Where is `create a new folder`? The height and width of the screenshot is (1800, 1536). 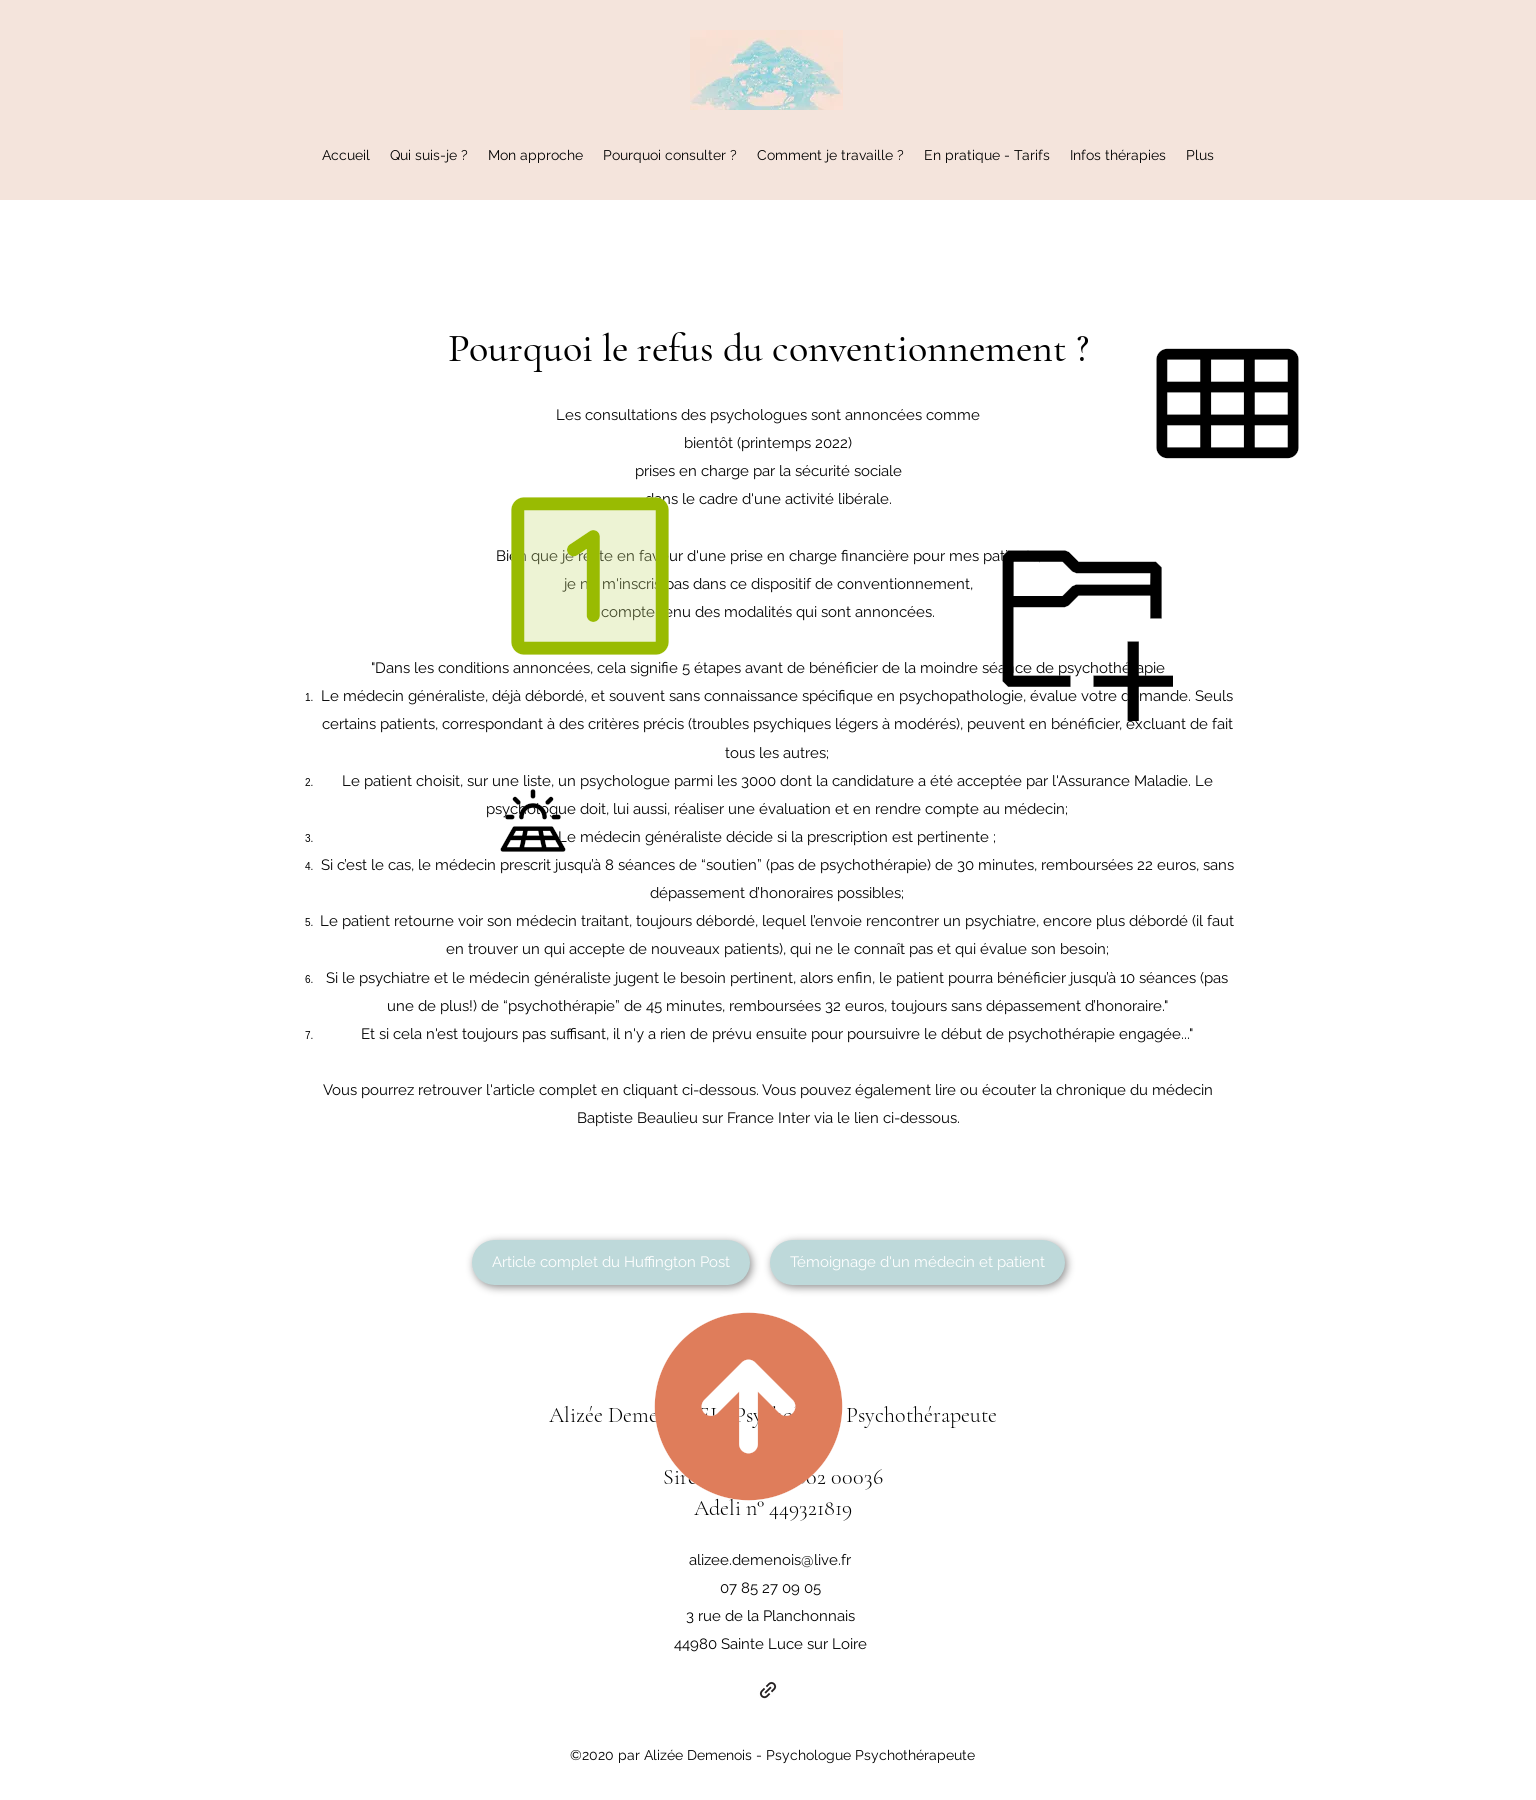 create a new folder is located at coordinates (1082, 630).